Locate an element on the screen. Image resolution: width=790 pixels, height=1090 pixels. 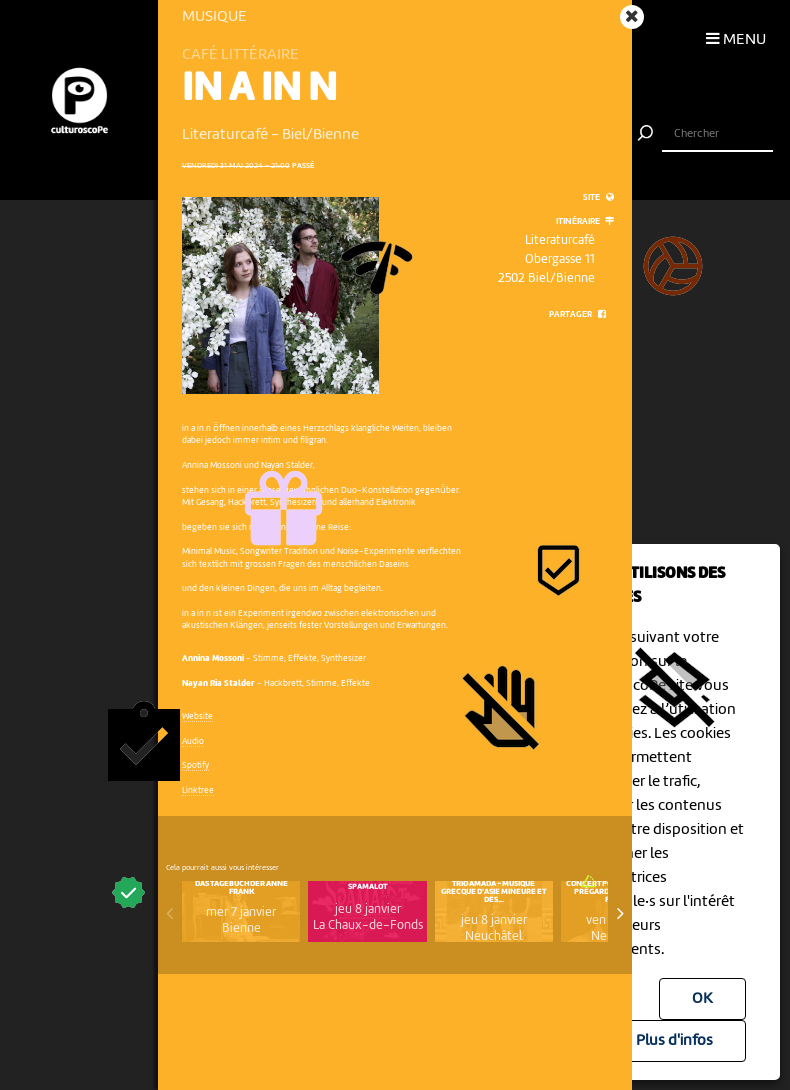
measure or adjust an angle is located at coordinates (588, 881).